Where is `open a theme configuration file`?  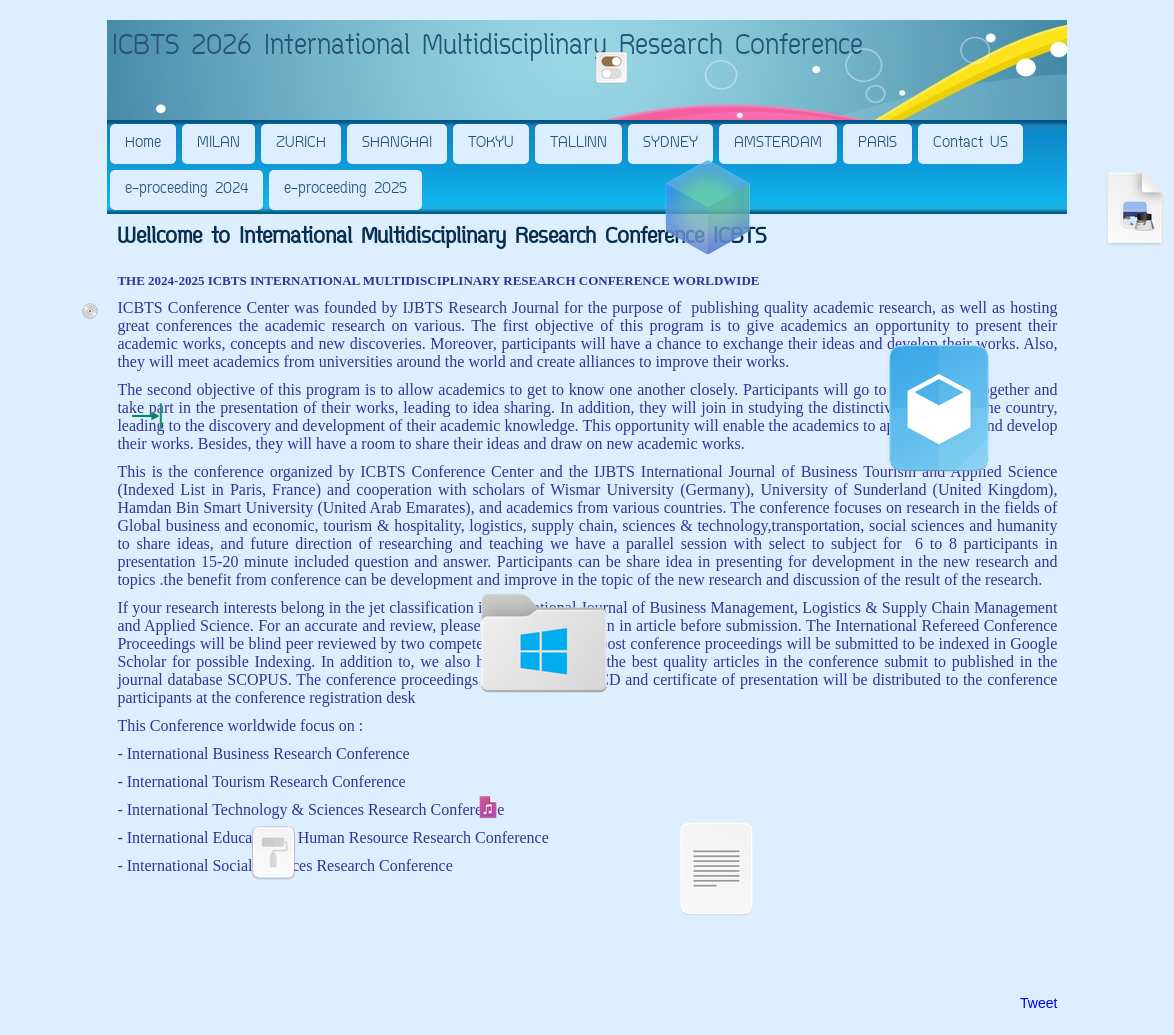
open a theme configuration file is located at coordinates (273, 852).